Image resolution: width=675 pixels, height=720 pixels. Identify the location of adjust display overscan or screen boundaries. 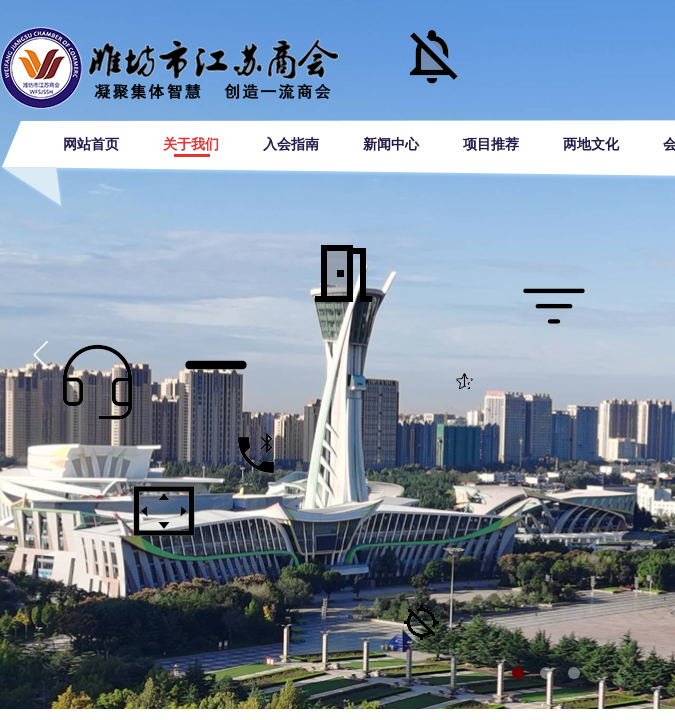
(164, 511).